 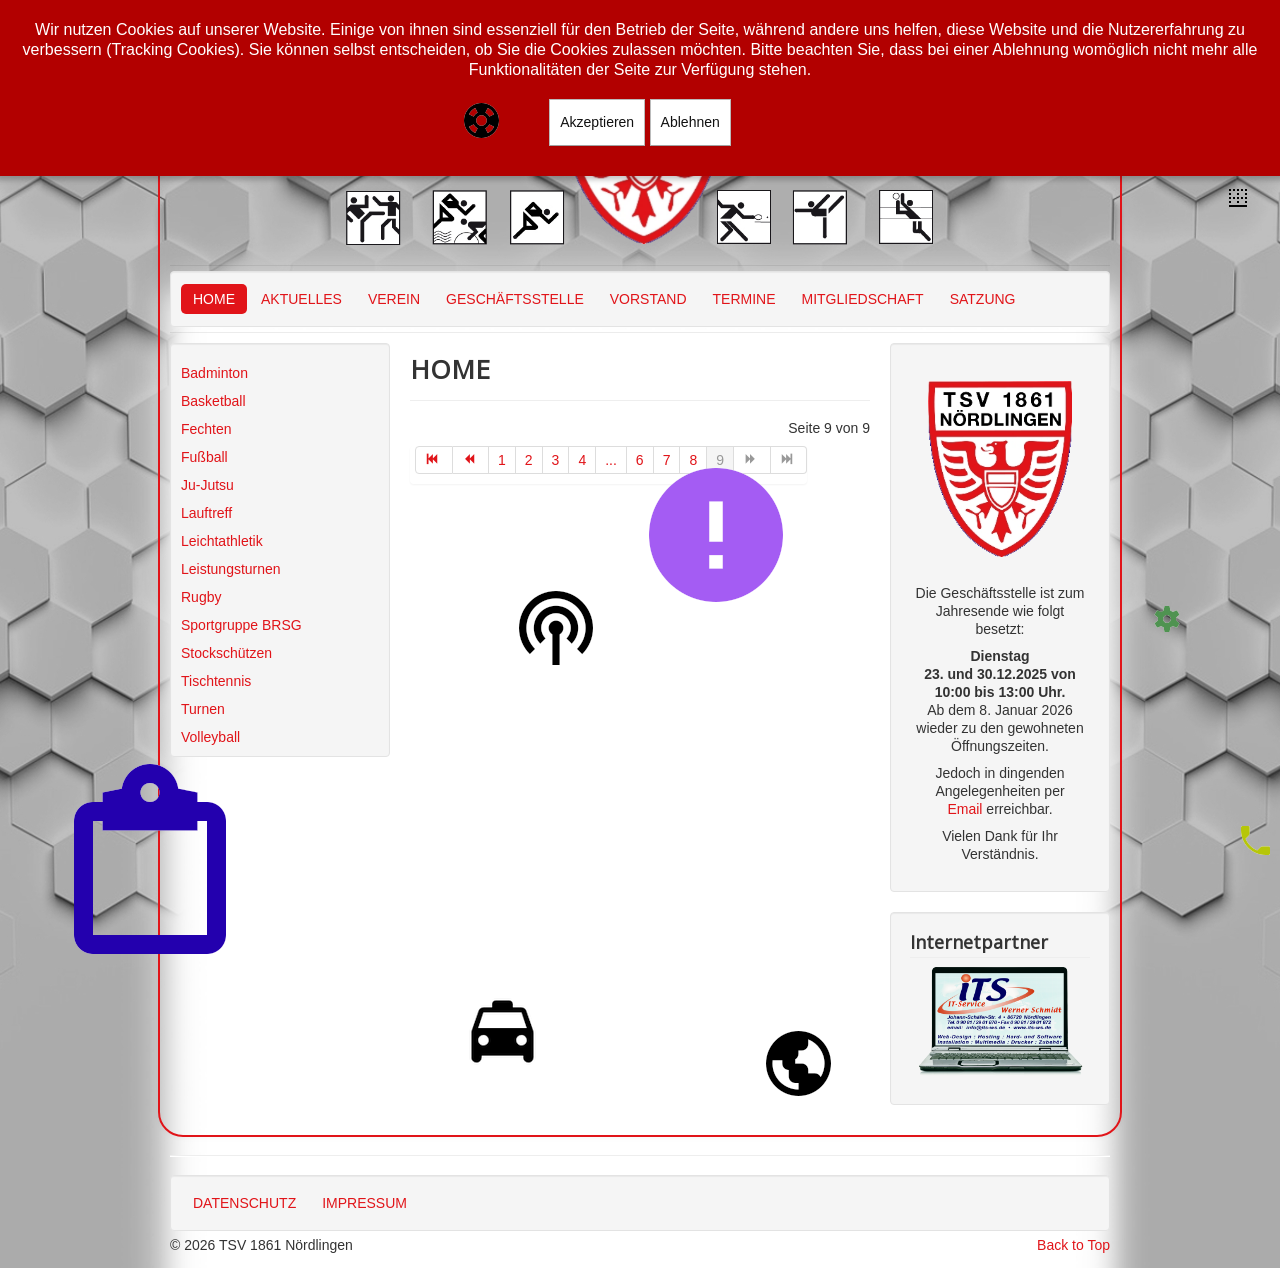 What do you see at coordinates (798, 1063) in the screenshot?
I see `switch to global or worldwide view` at bounding box center [798, 1063].